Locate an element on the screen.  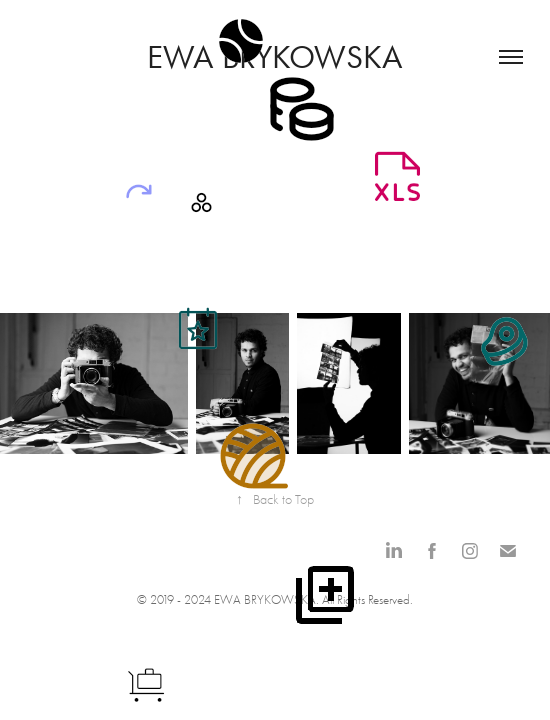
view your coin balance or currency is located at coordinates (302, 109).